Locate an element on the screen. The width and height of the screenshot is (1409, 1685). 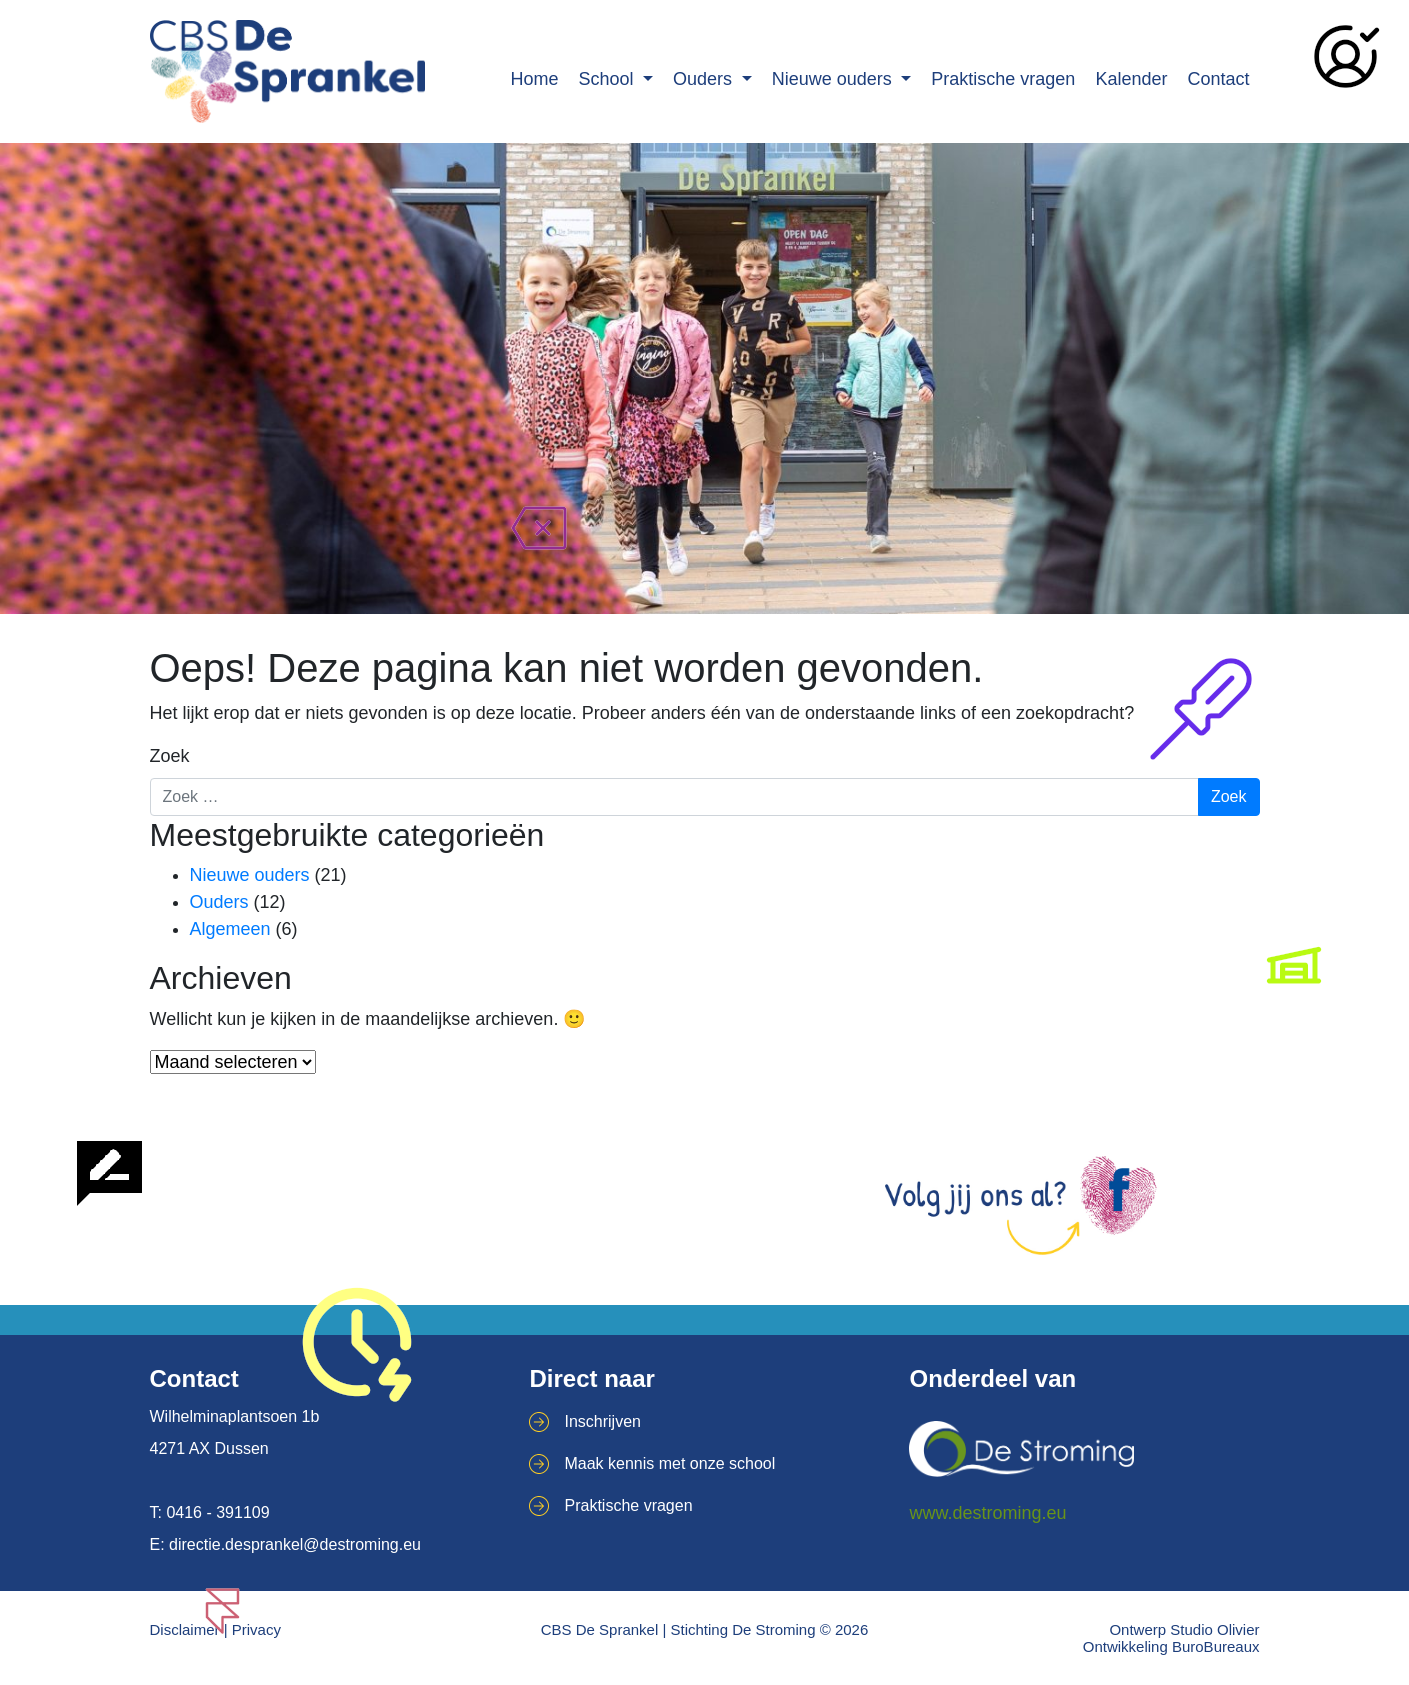
quick timer or speed scheduling is located at coordinates (357, 1342).